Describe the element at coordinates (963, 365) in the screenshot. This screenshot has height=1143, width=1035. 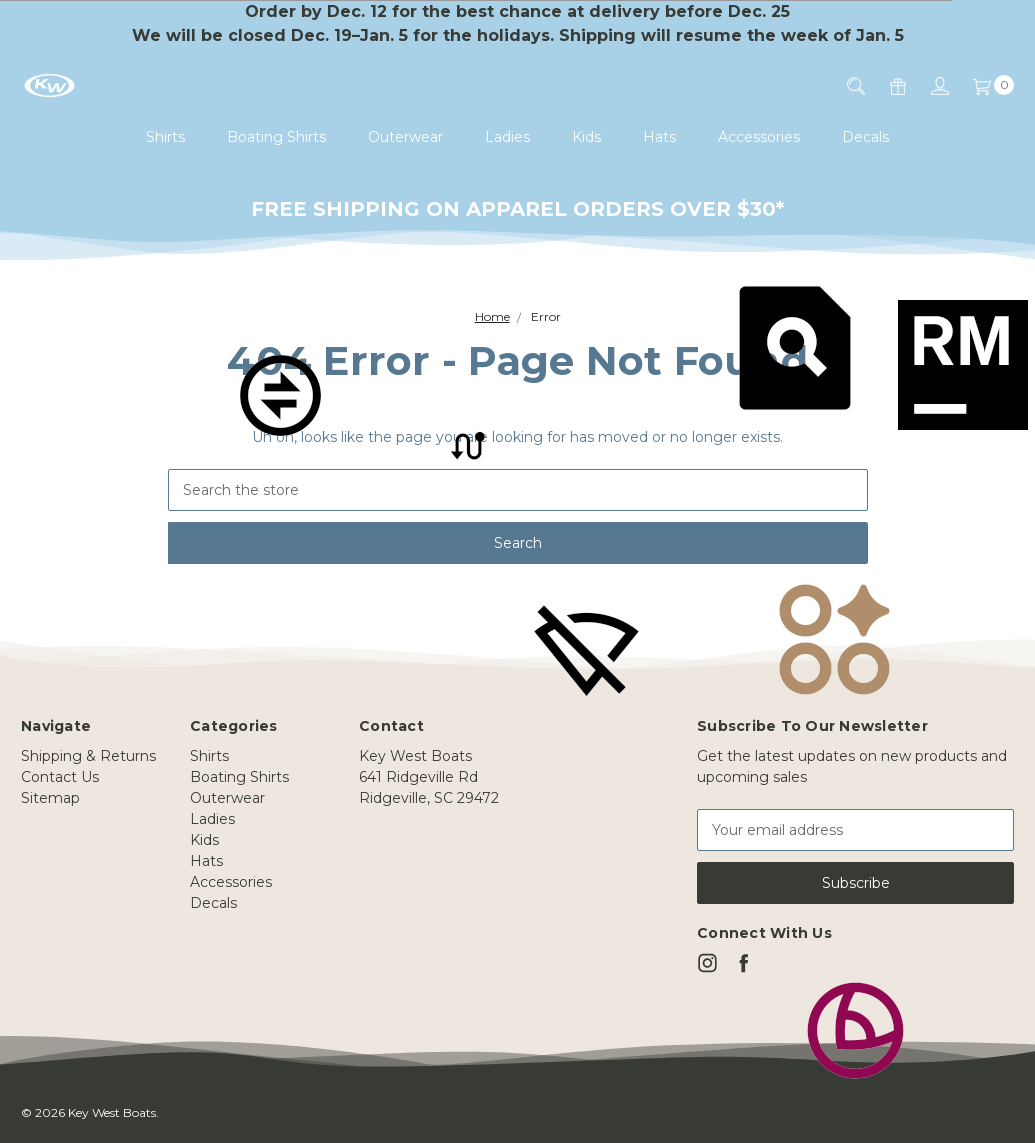
I see `open RubyMine IDE` at that location.